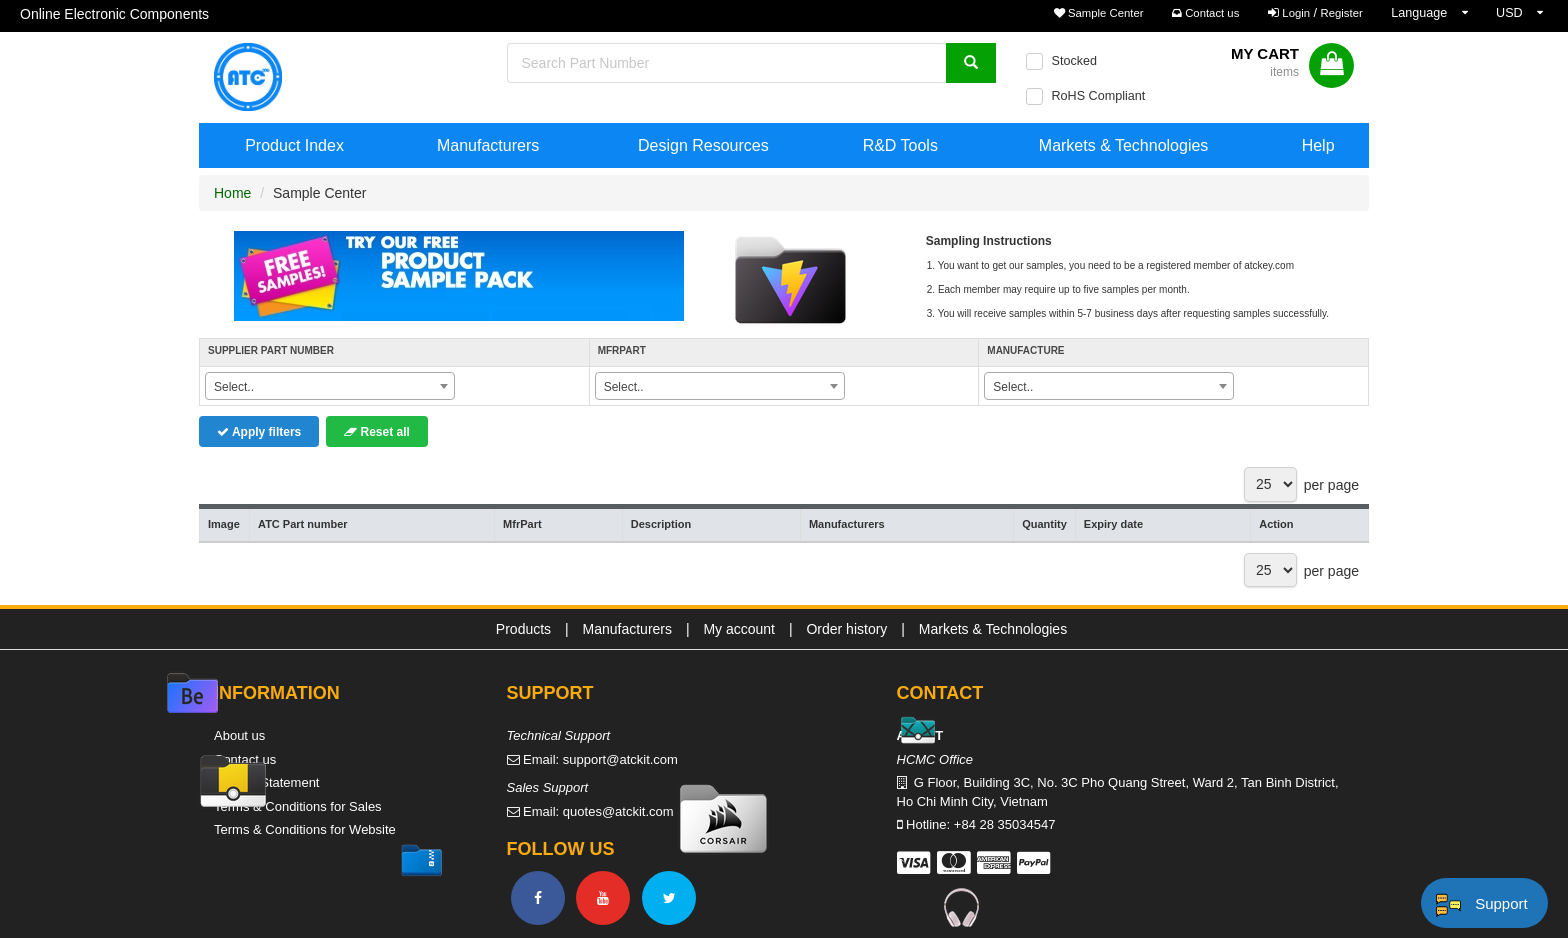 The image size is (1568, 938). Describe the element at coordinates (918, 731) in the screenshot. I see `folder for pokémon net ball collection or related game assets` at that location.